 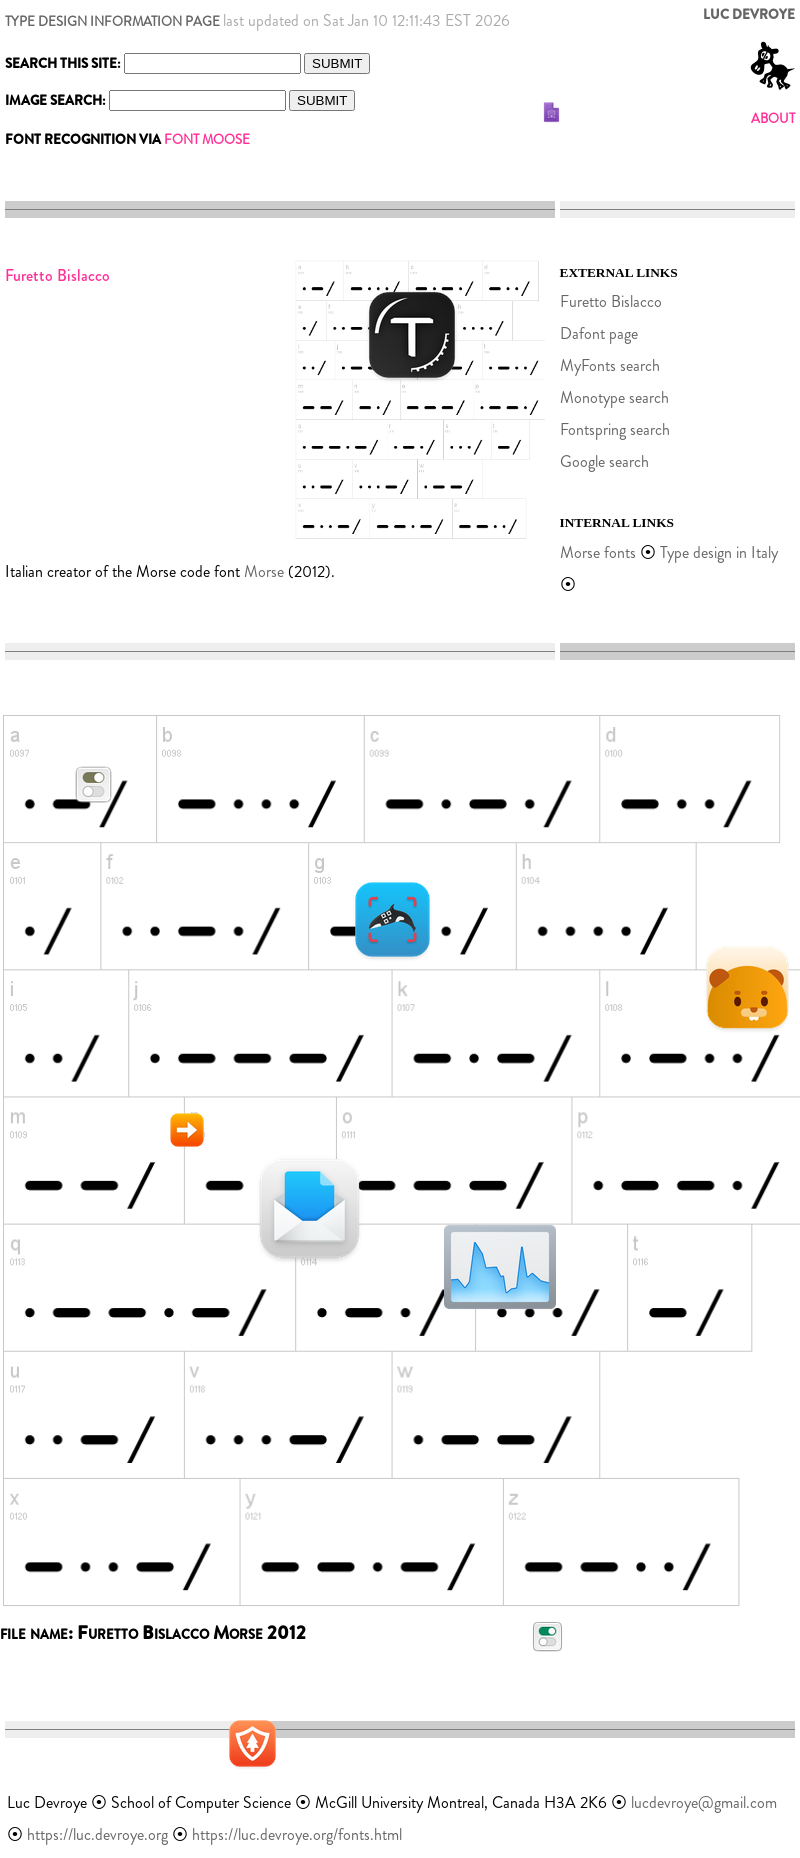 What do you see at coordinates (93, 784) in the screenshot?
I see `access system settings or preferences` at bounding box center [93, 784].